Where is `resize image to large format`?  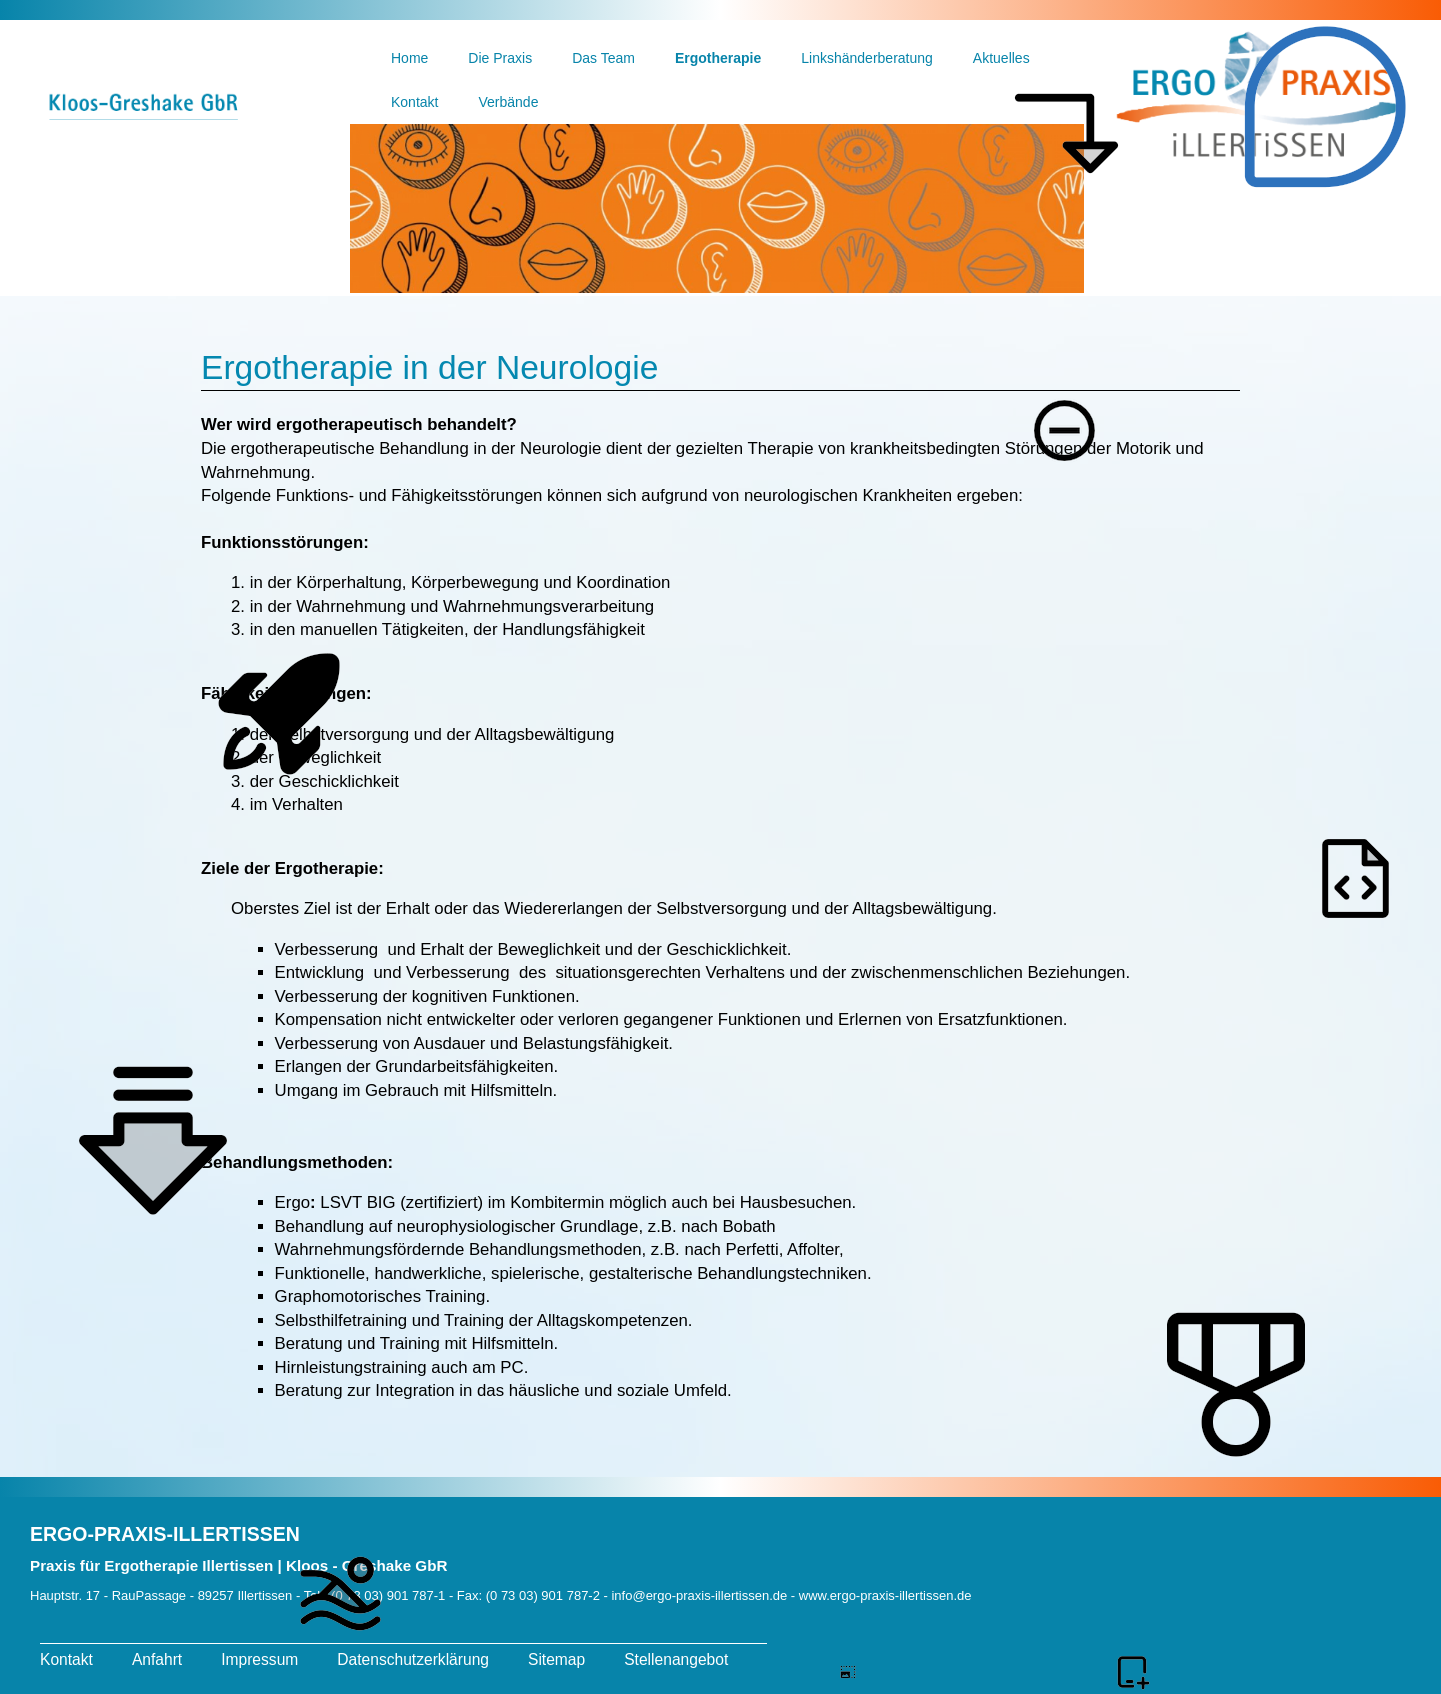 resize image to large format is located at coordinates (848, 1672).